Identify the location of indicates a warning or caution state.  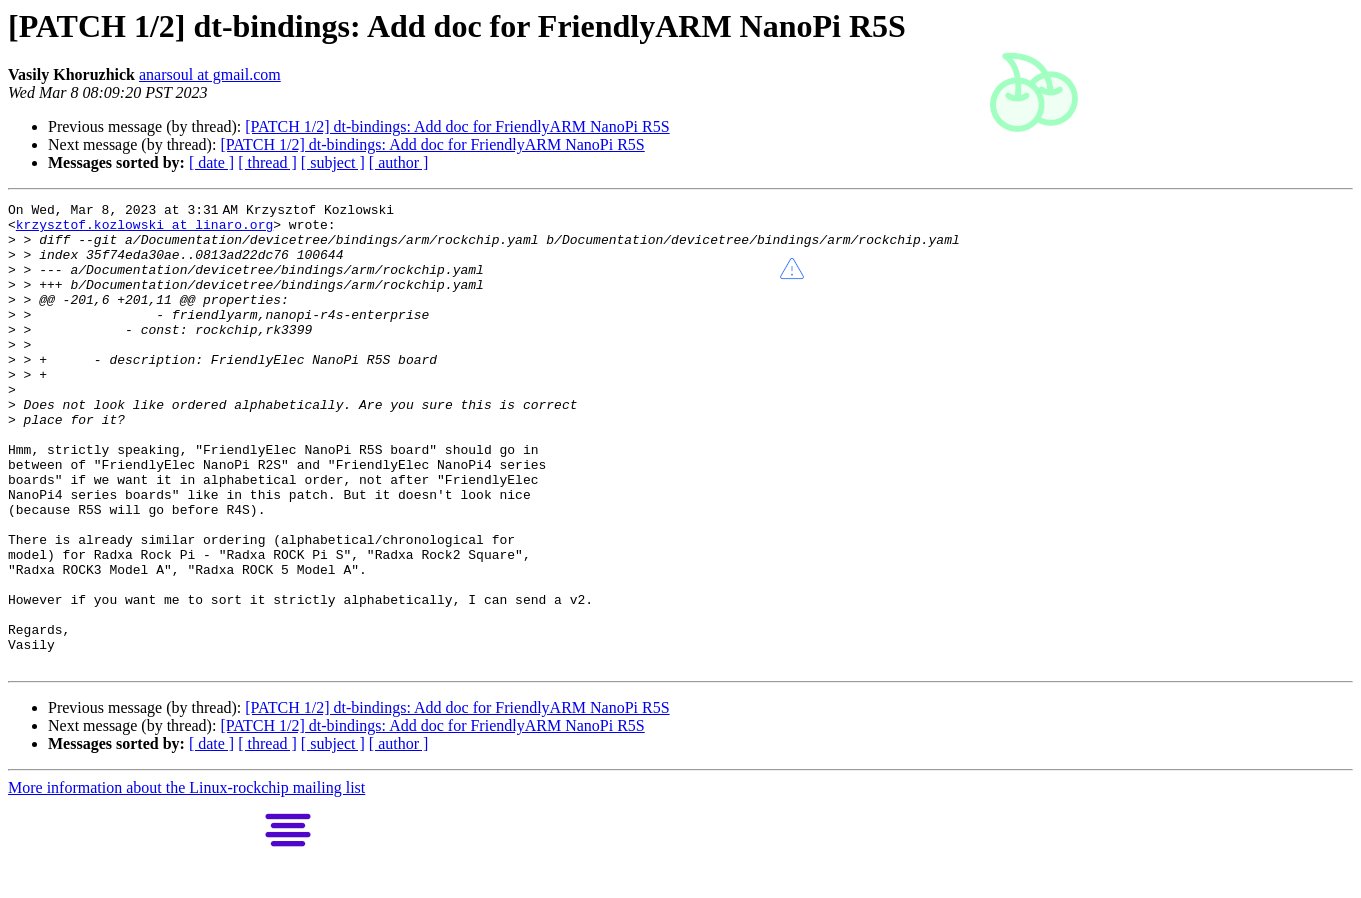
(792, 269).